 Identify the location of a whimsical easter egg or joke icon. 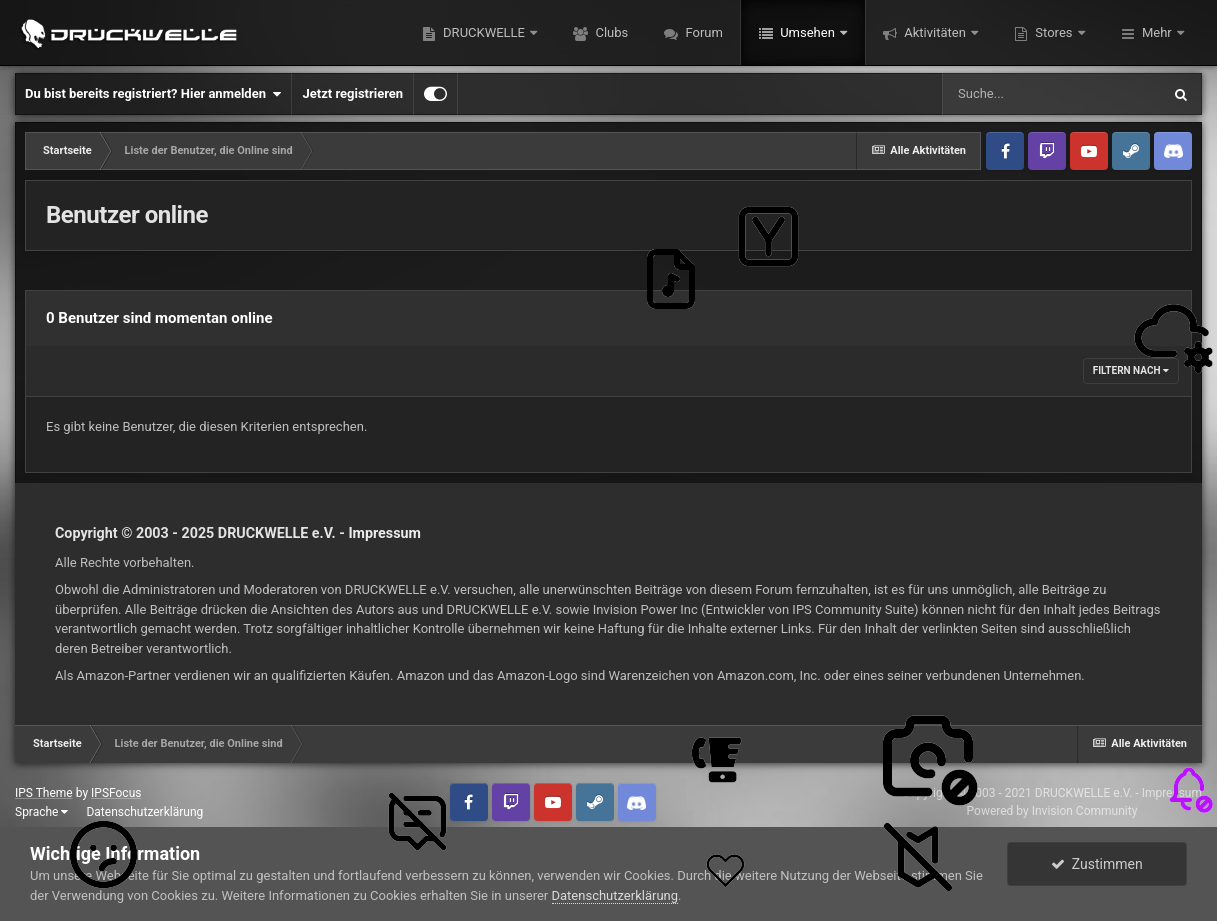
(717, 760).